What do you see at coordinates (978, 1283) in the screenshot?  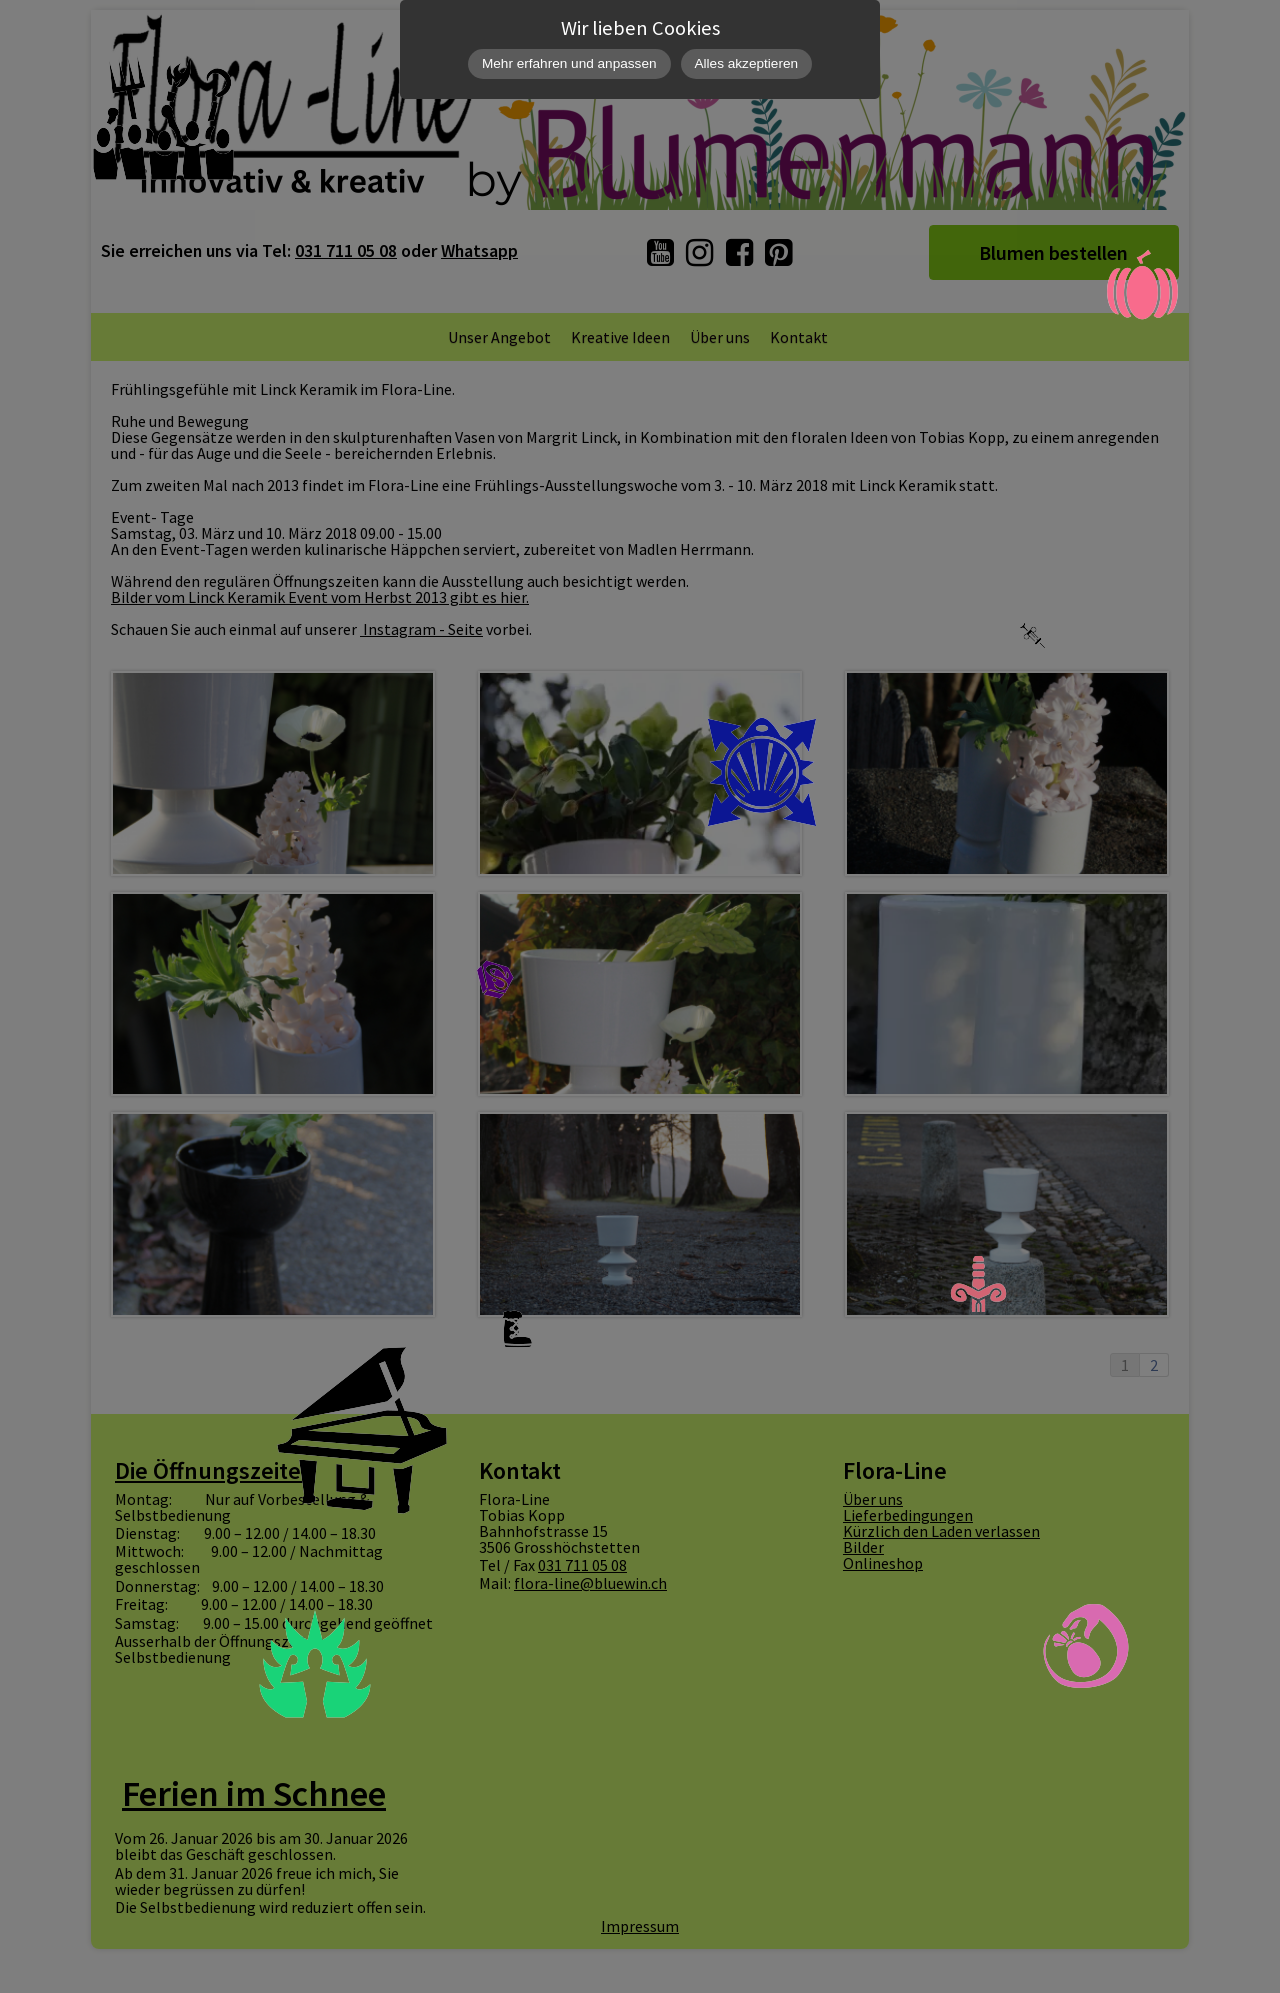 I see `select a sword or melee weapon` at bounding box center [978, 1283].